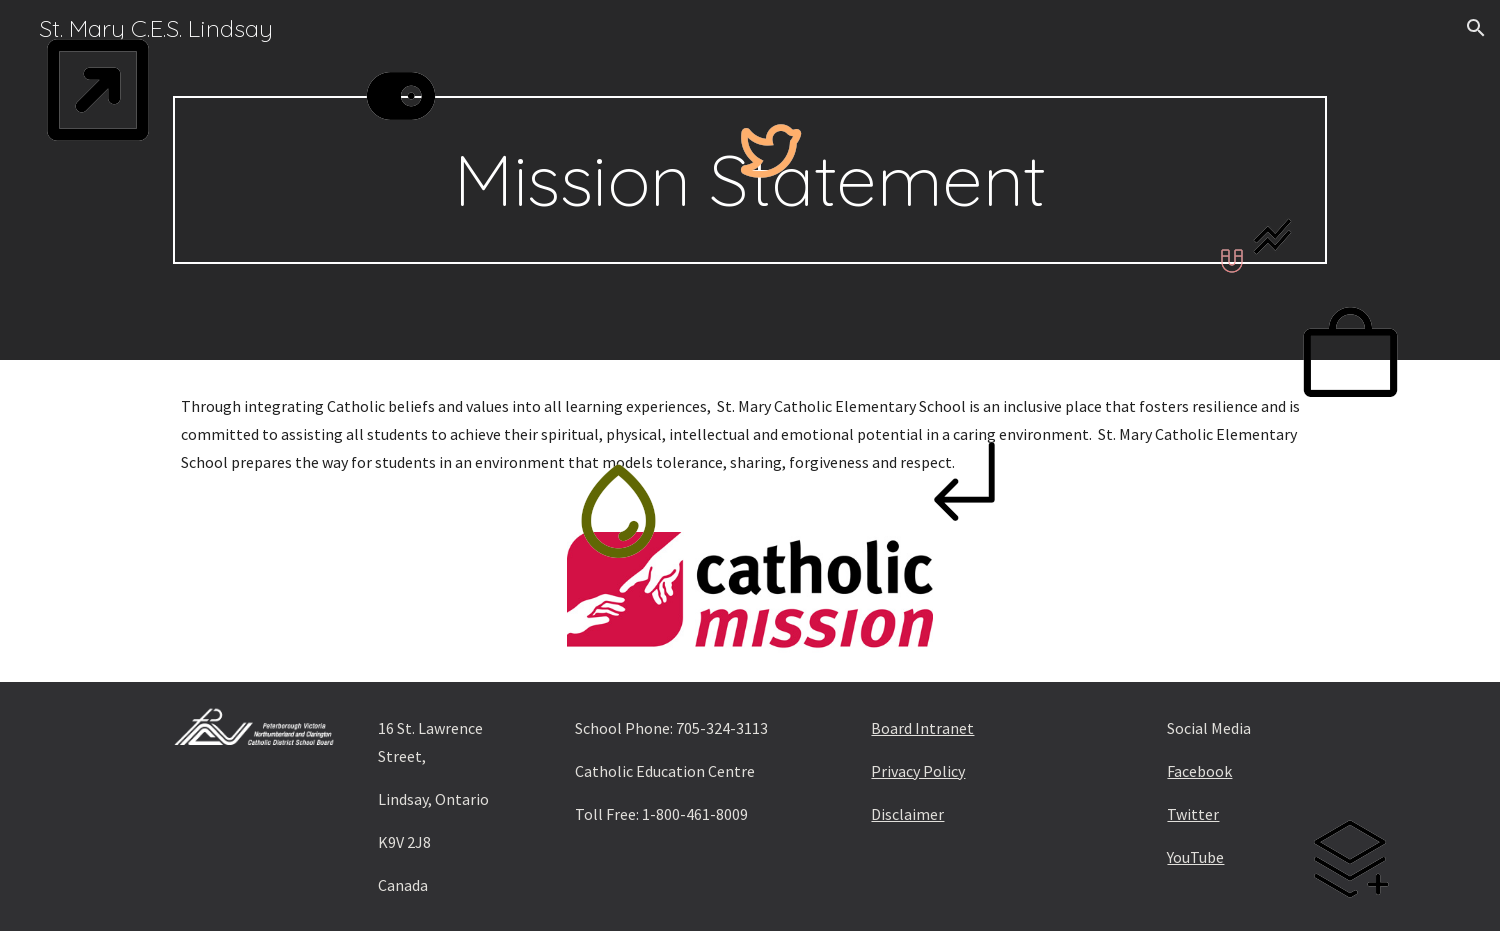  Describe the element at coordinates (98, 90) in the screenshot. I see `open link in new window` at that location.